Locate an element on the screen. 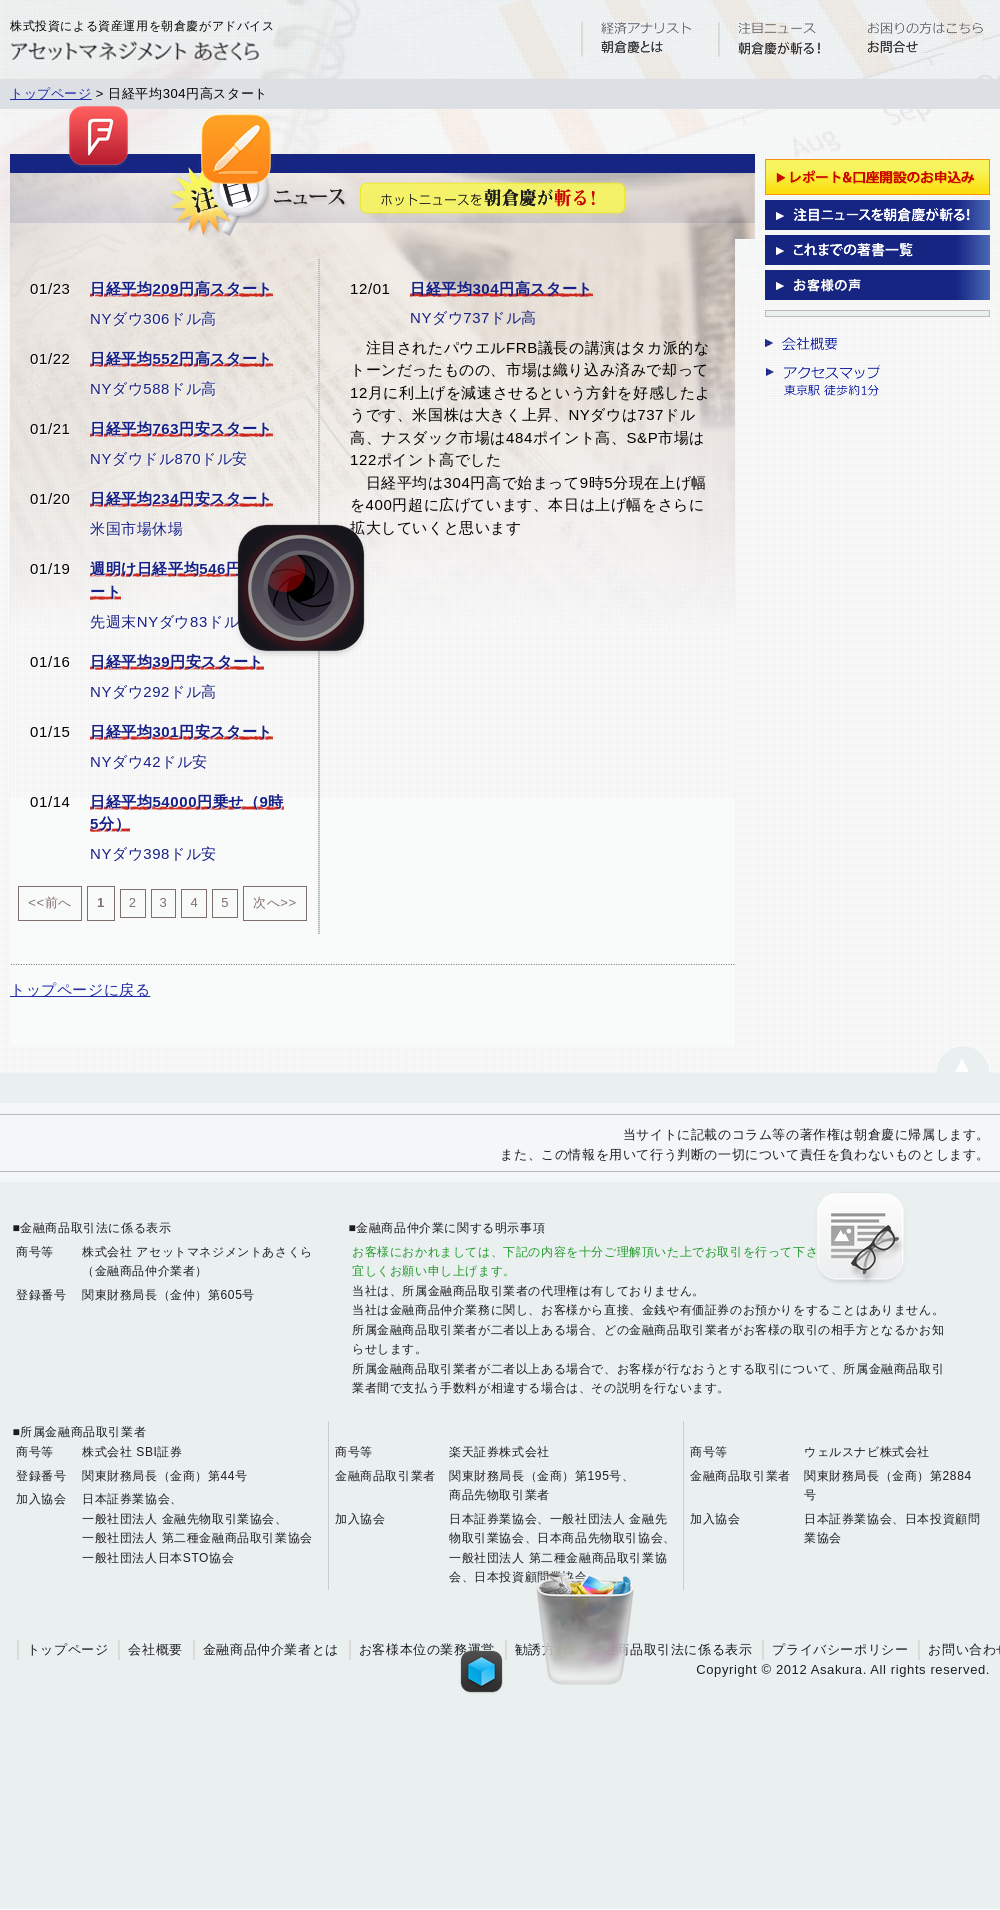  open the Foursquare app is located at coordinates (98, 135).